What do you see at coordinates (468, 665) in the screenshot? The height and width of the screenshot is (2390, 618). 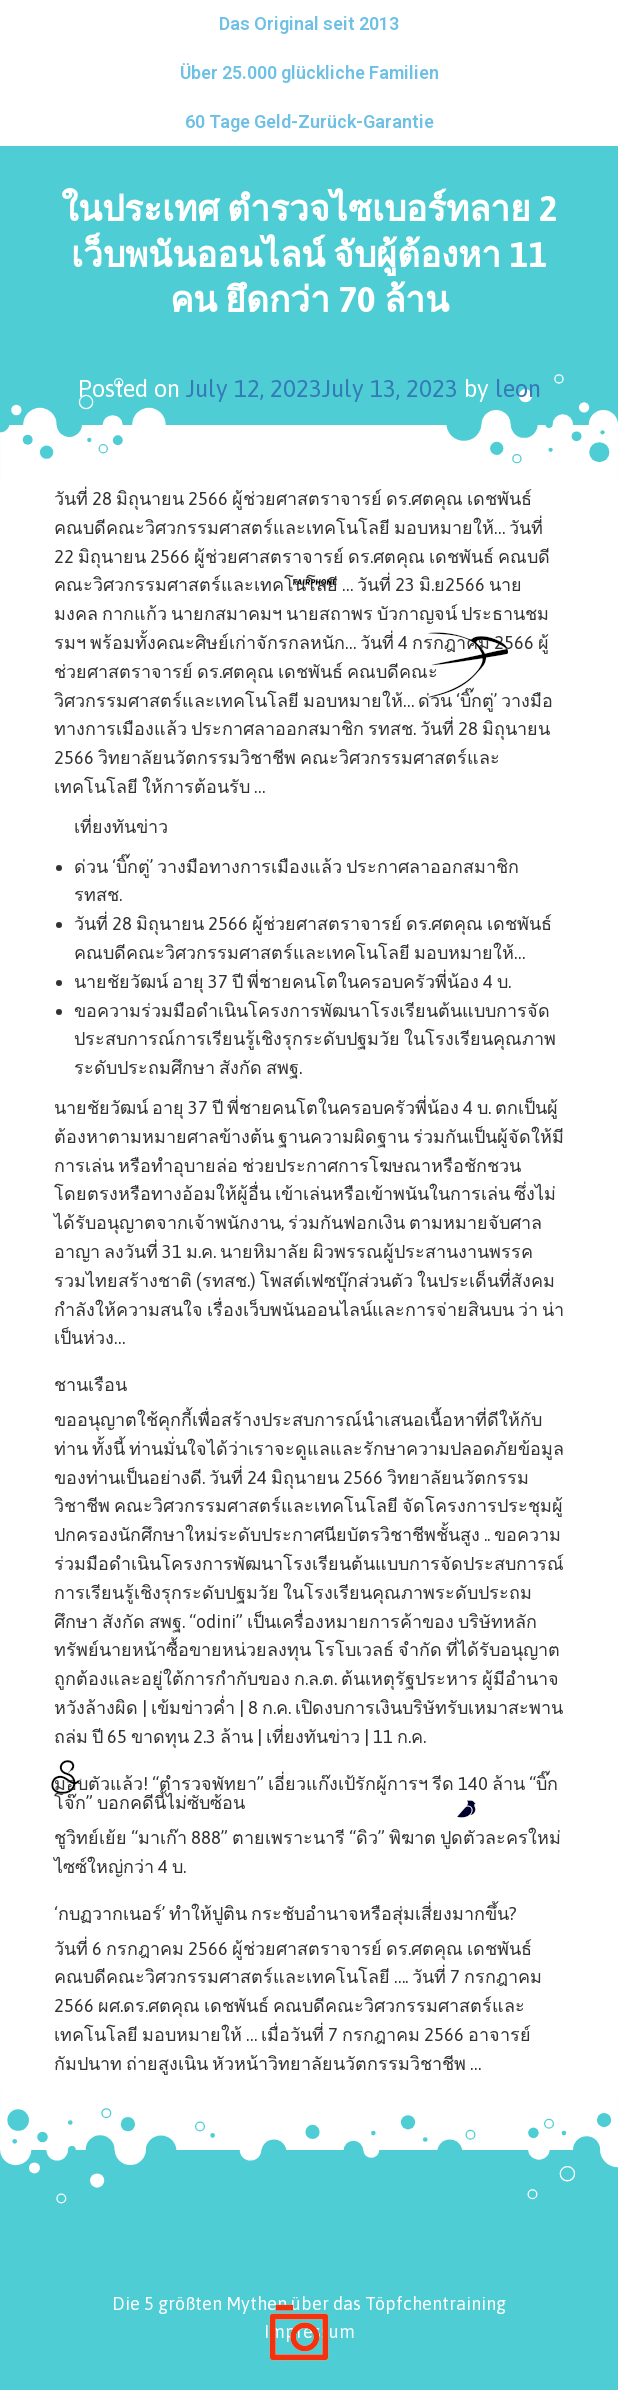 I see `EPEL (Extra Packages for Enterprise Linux) project logo` at bounding box center [468, 665].